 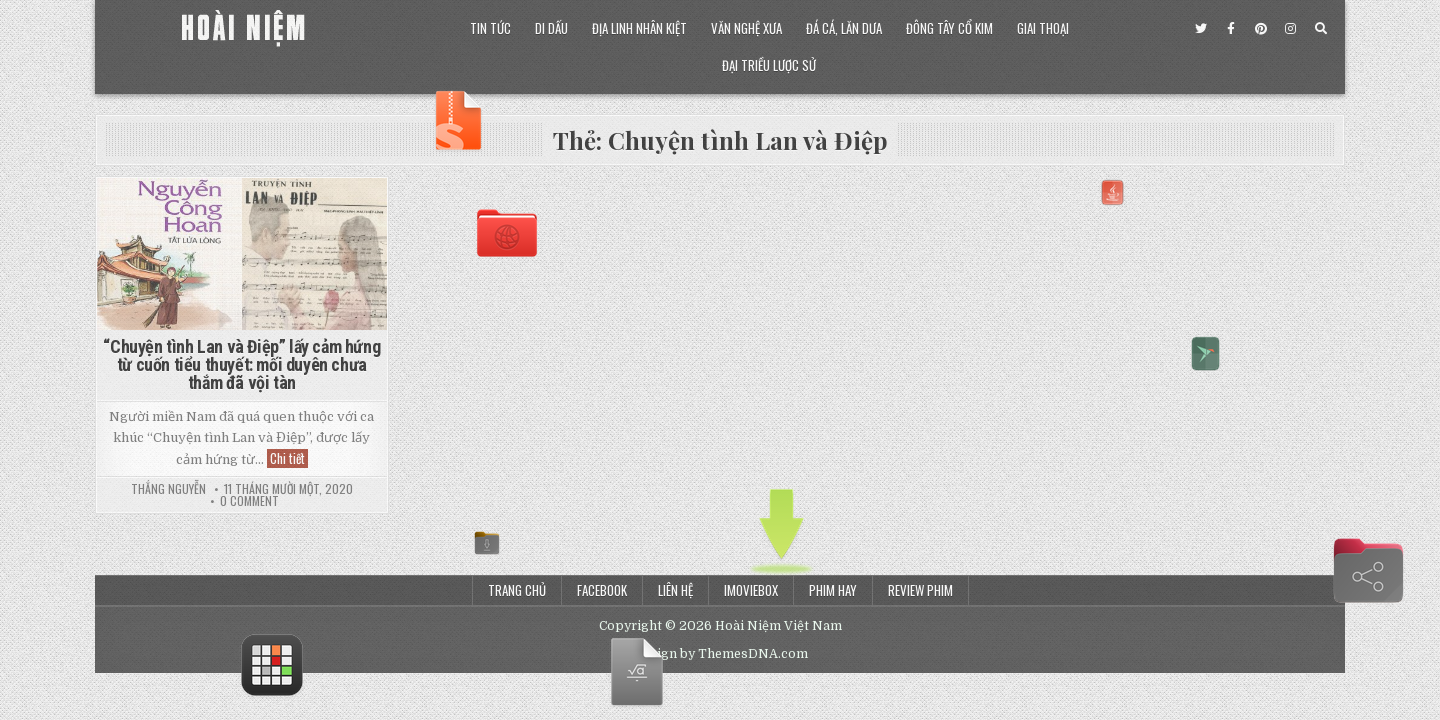 I want to click on open hitori puzzle game, so click(x=272, y=665).